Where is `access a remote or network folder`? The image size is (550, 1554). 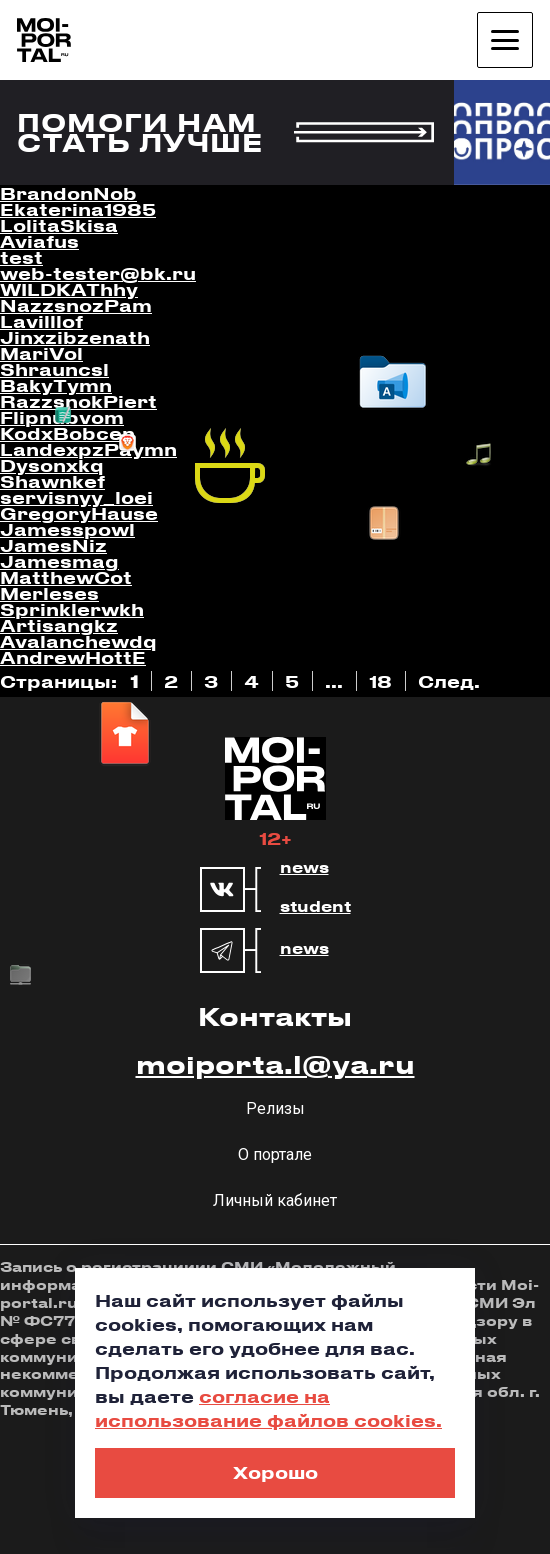
access a remote or network folder is located at coordinates (20, 974).